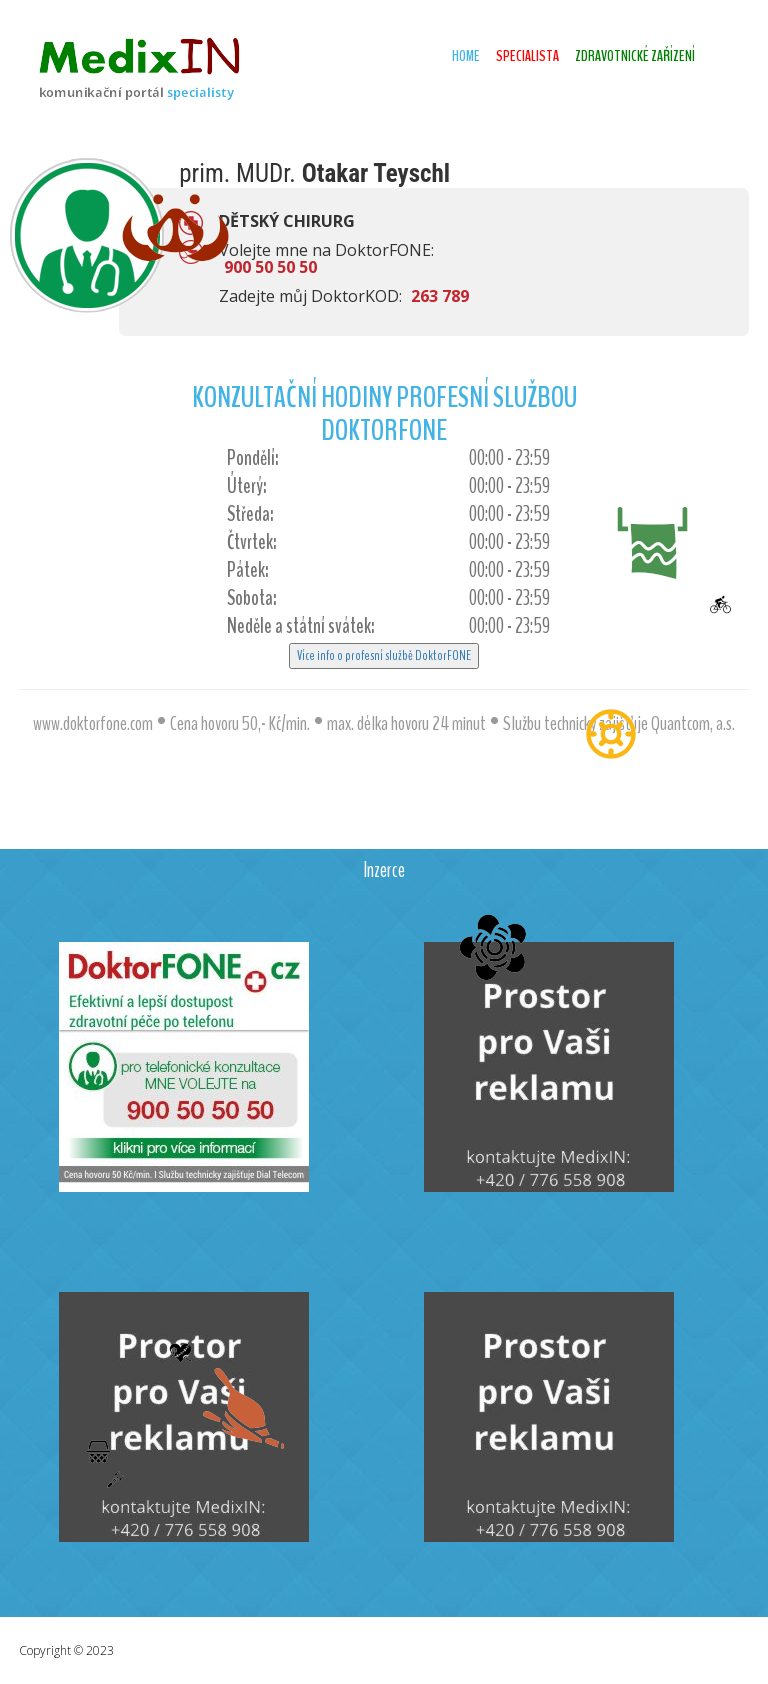 The height and width of the screenshot is (1684, 768). Describe the element at coordinates (175, 224) in the screenshot. I see `select boar or wild pig character class` at that location.